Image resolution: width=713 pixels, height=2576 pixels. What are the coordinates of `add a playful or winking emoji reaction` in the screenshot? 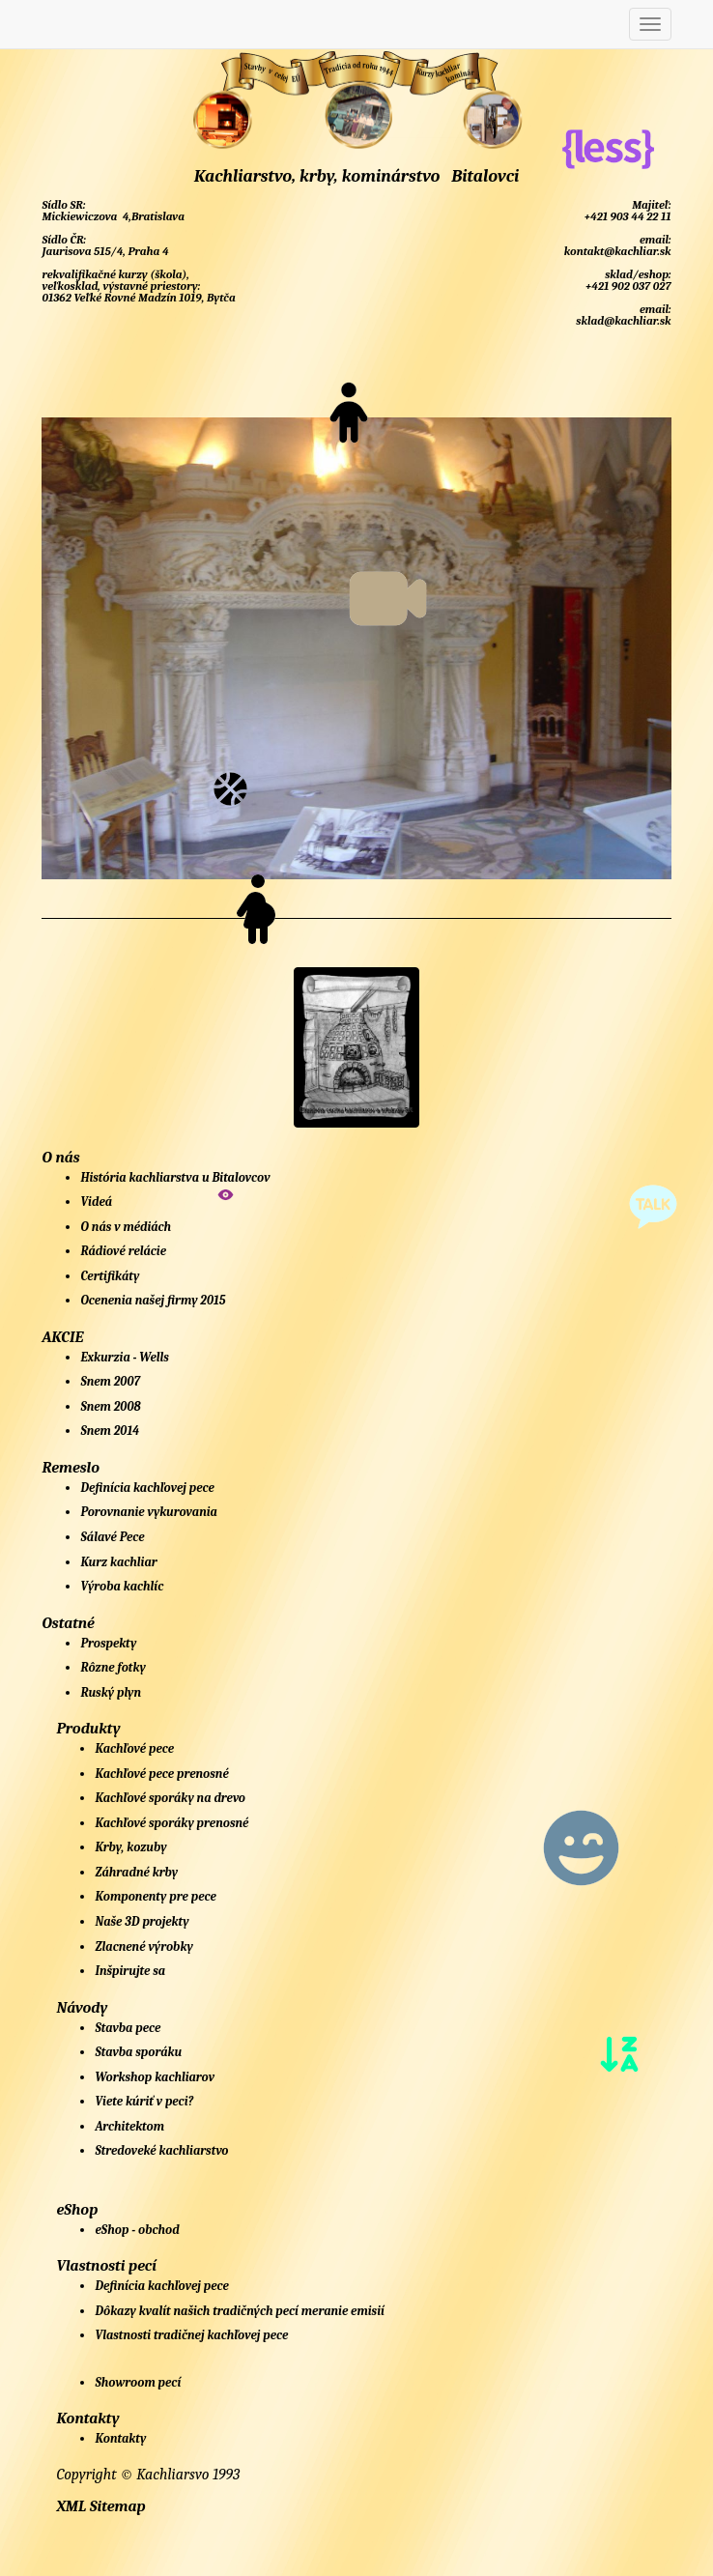 It's located at (581, 1847).